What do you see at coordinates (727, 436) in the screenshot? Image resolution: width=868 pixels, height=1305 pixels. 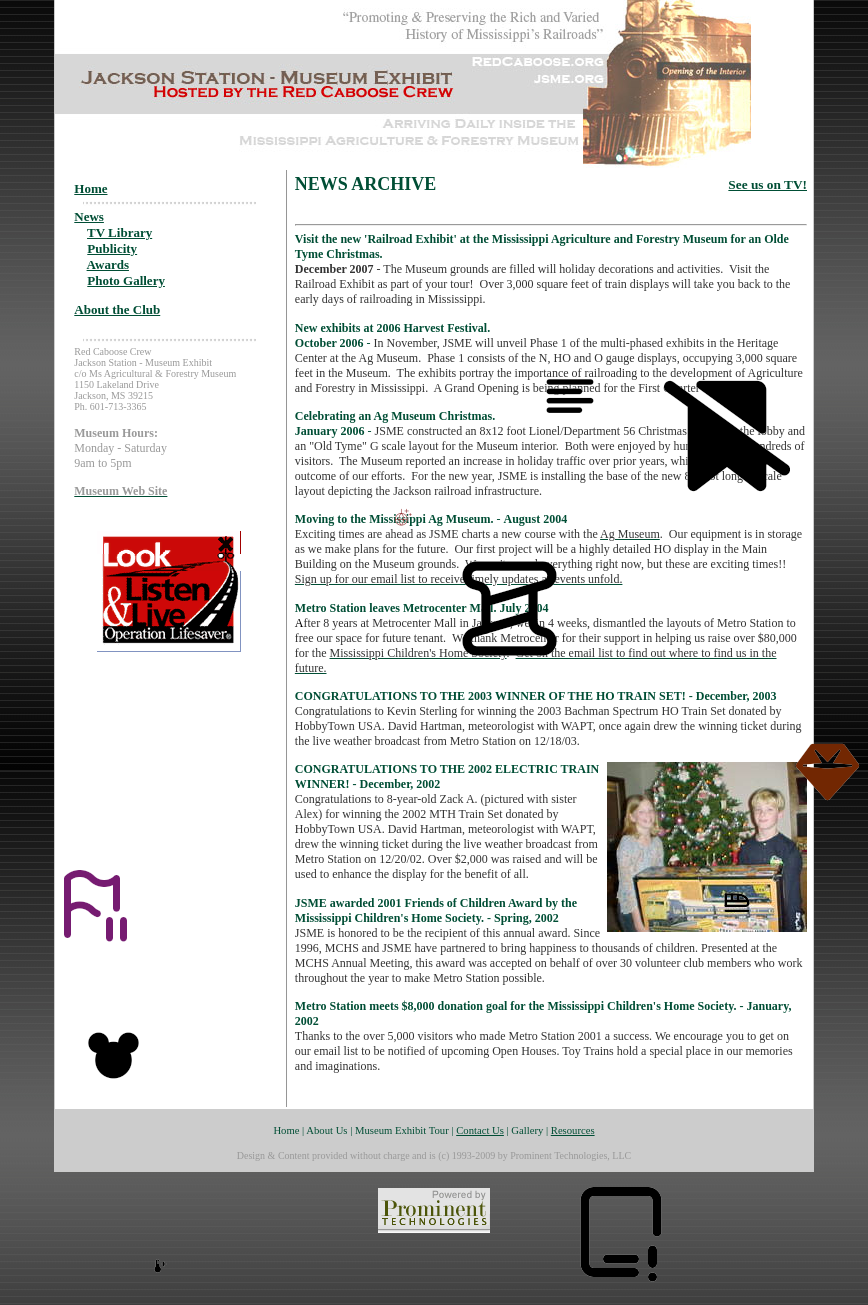 I see `remove from saved bookmarks` at bounding box center [727, 436].